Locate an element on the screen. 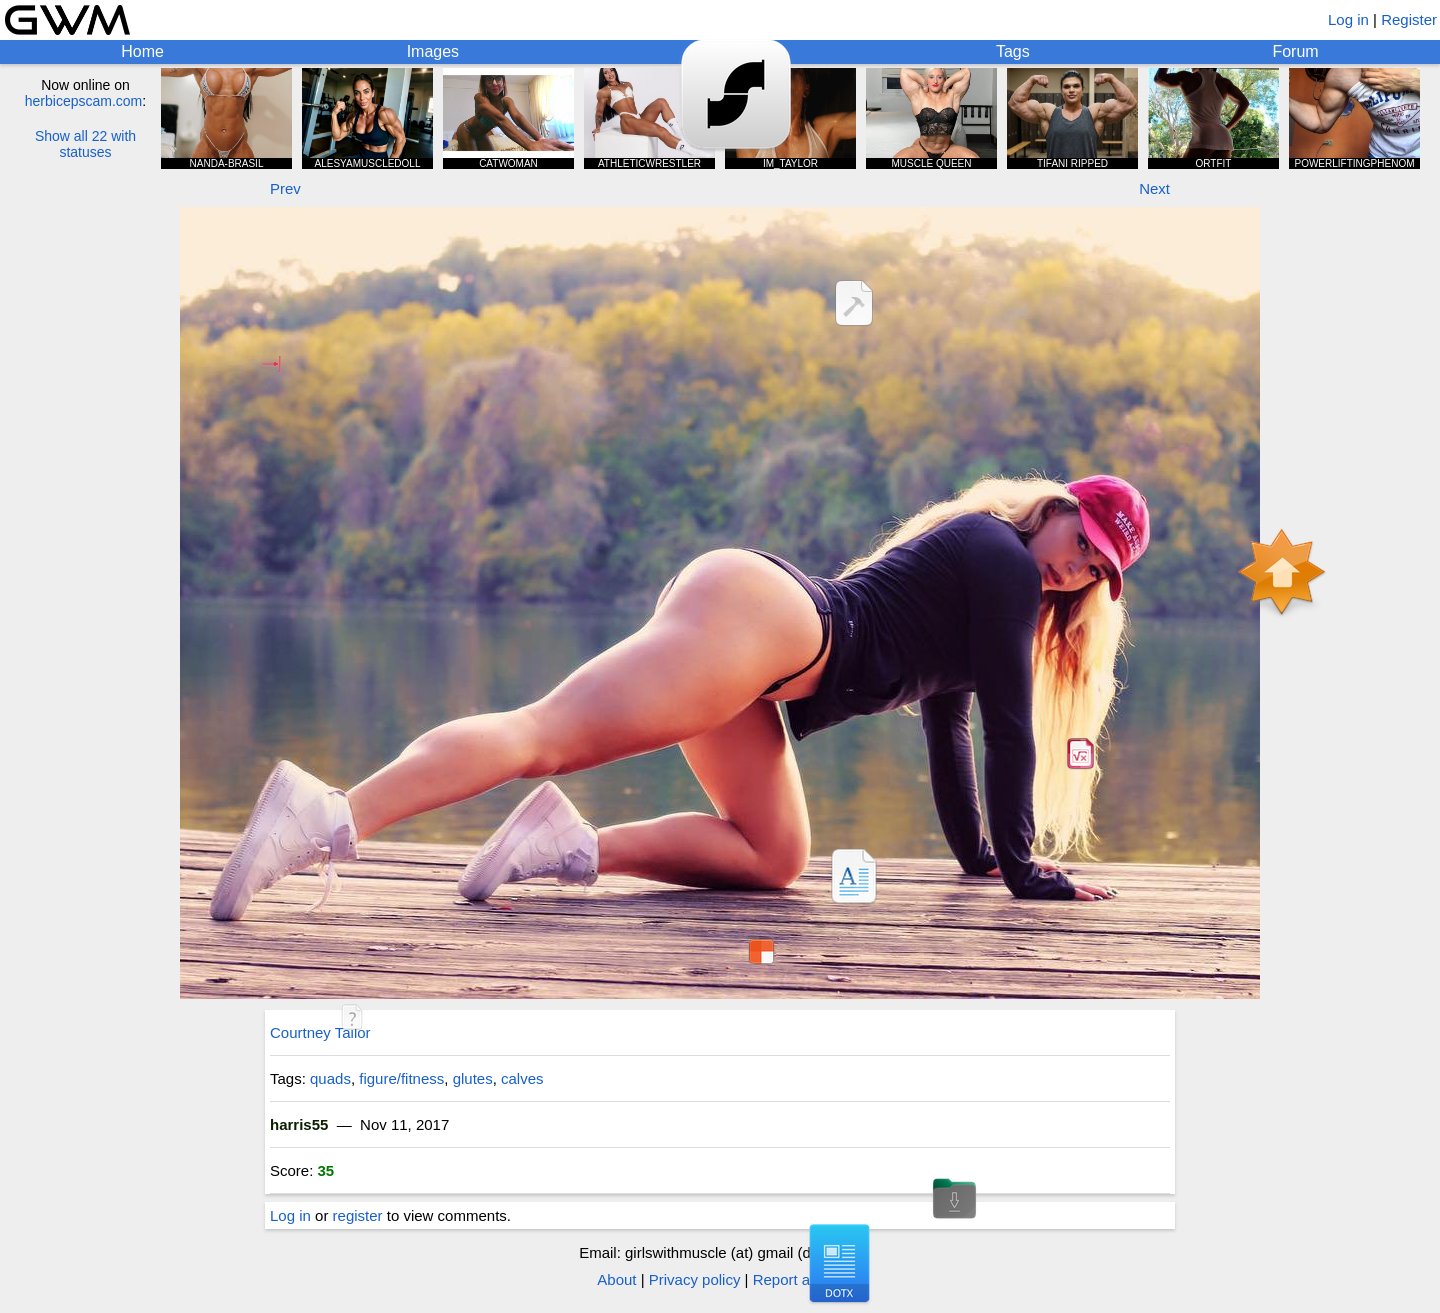 The image size is (1440, 1313). open your downloads folder is located at coordinates (954, 1198).